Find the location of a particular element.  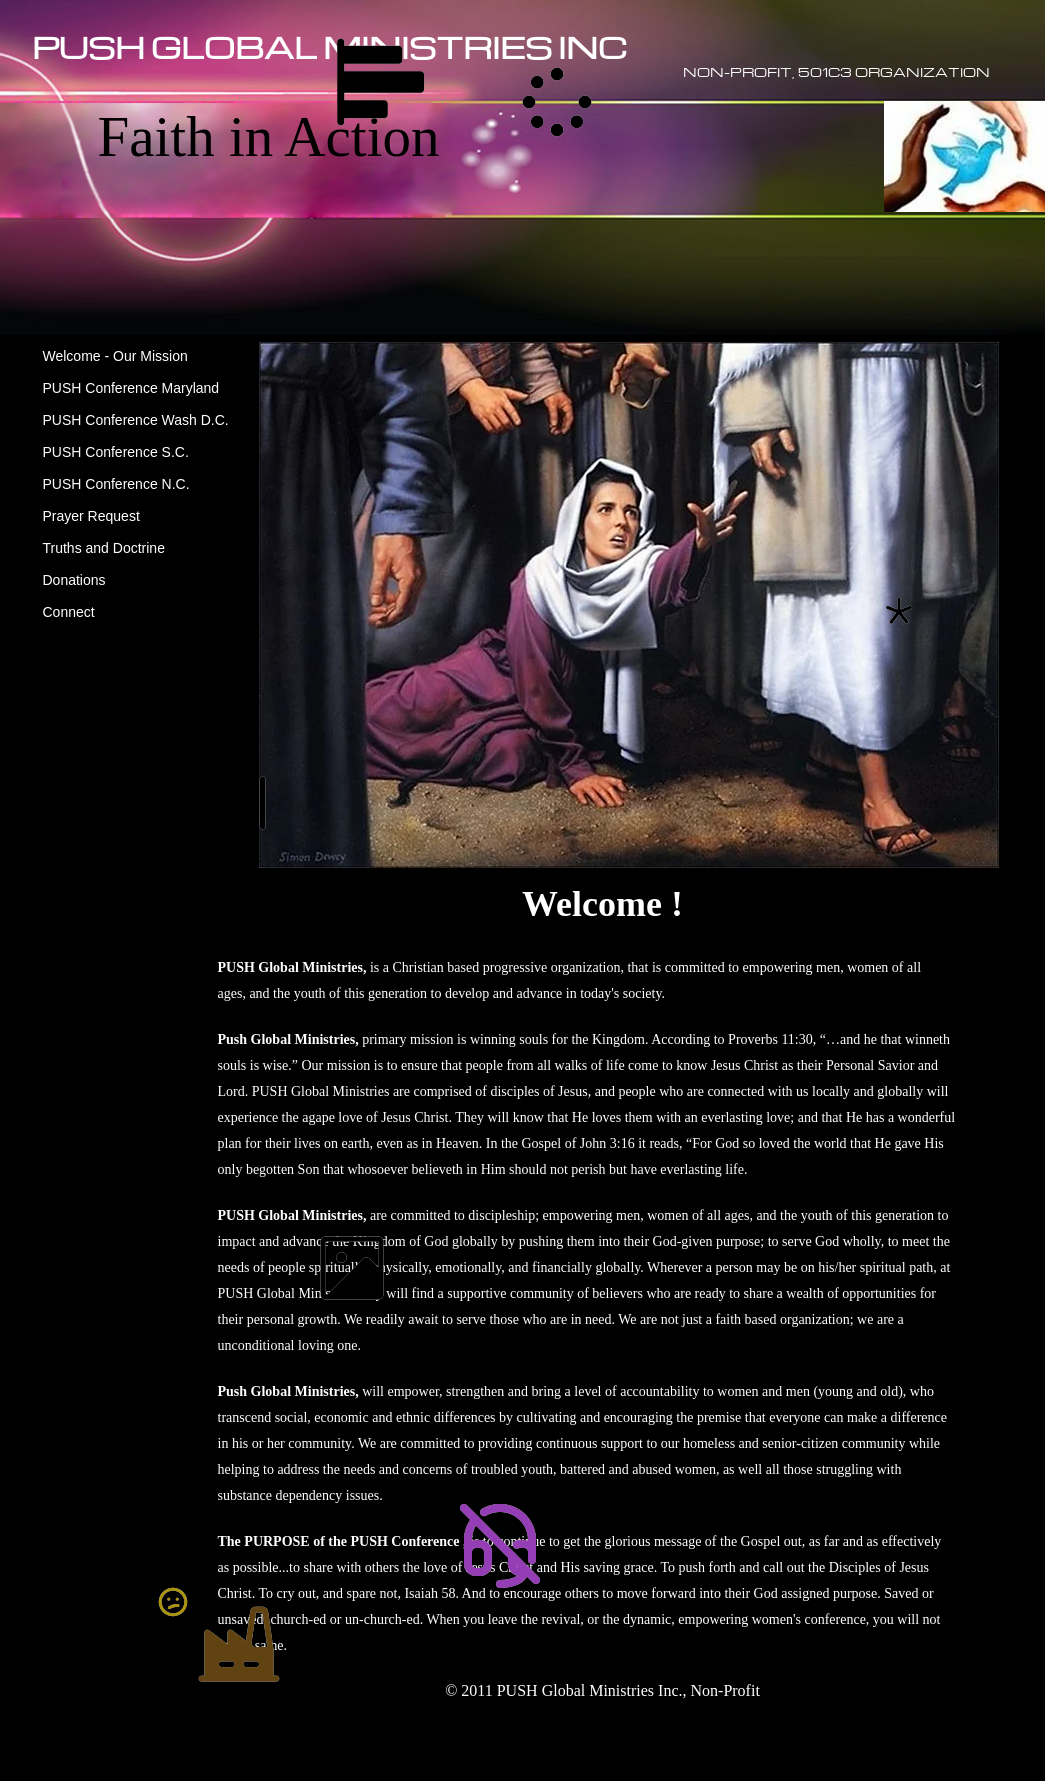

mute or disable headset audio is located at coordinates (500, 1544).